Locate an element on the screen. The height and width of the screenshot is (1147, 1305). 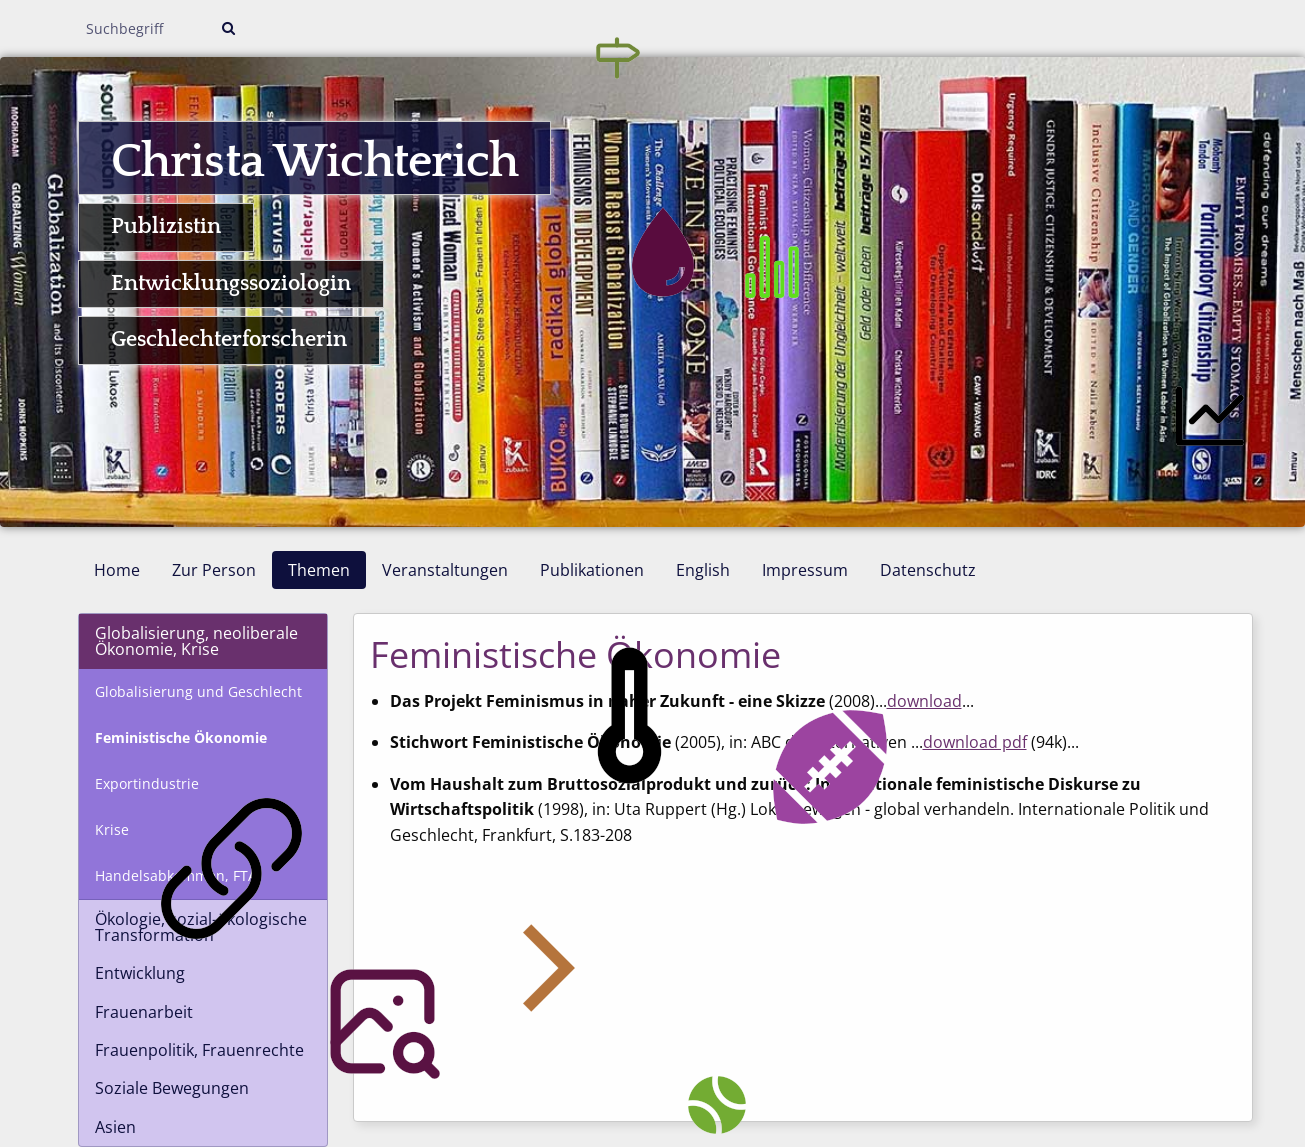
search through your photo library is located at coordinates (382, 1021).